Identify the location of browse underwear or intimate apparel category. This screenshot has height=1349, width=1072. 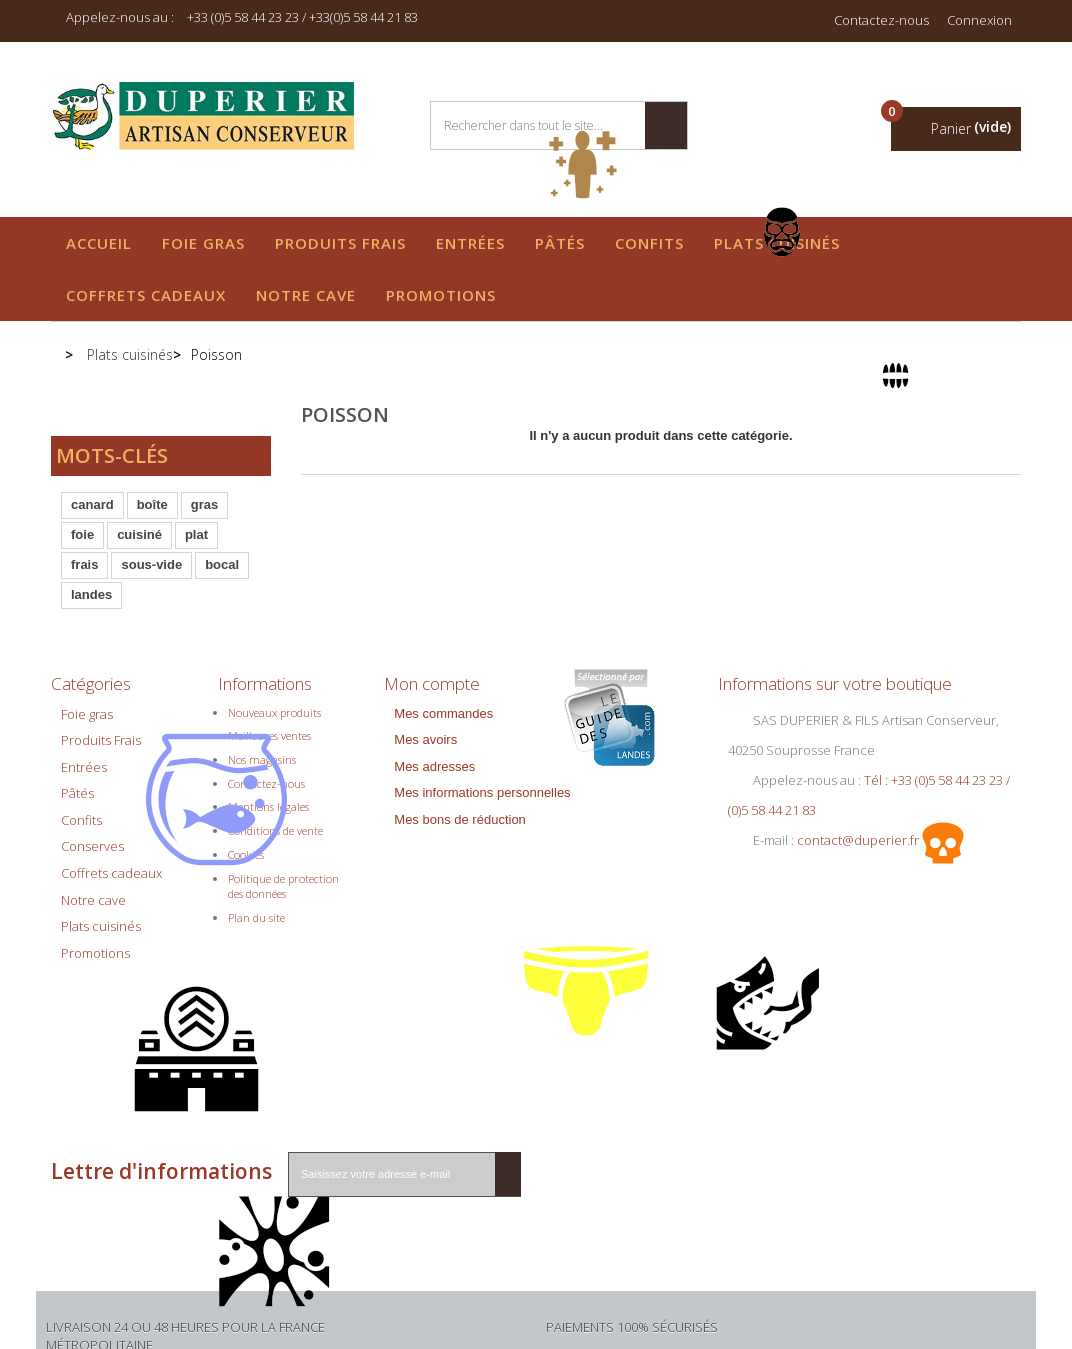
(586, 982).